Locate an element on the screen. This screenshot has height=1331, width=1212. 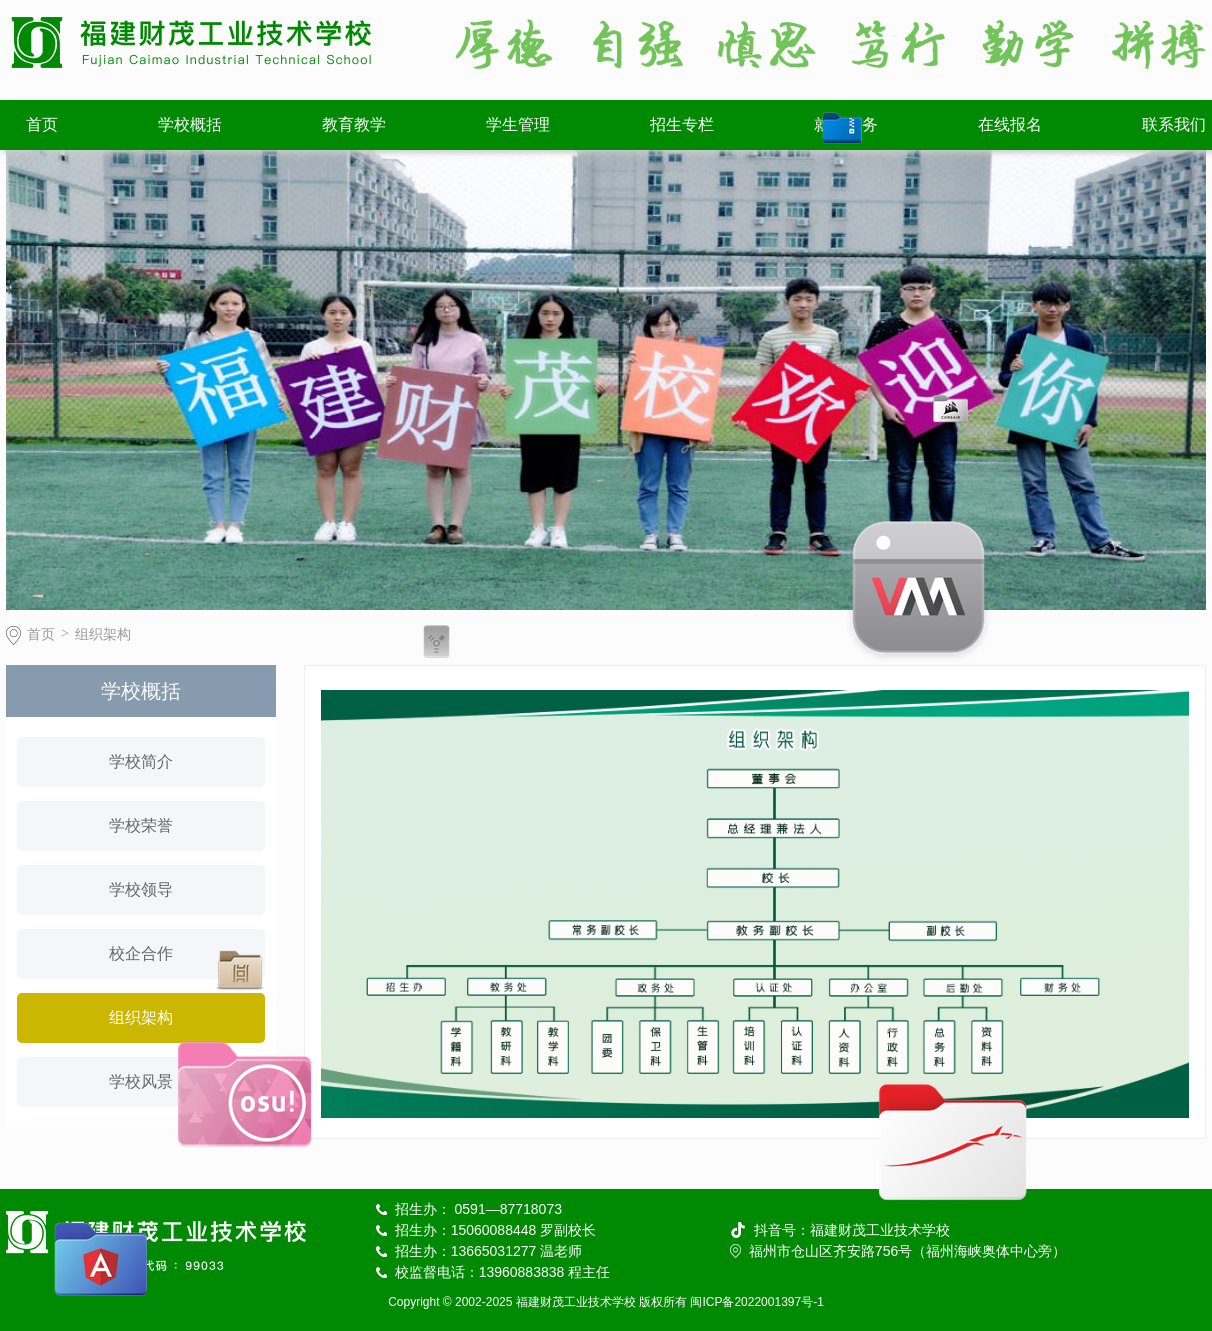
access firewire-connected external hard drive is located at coordinates (436, 641).